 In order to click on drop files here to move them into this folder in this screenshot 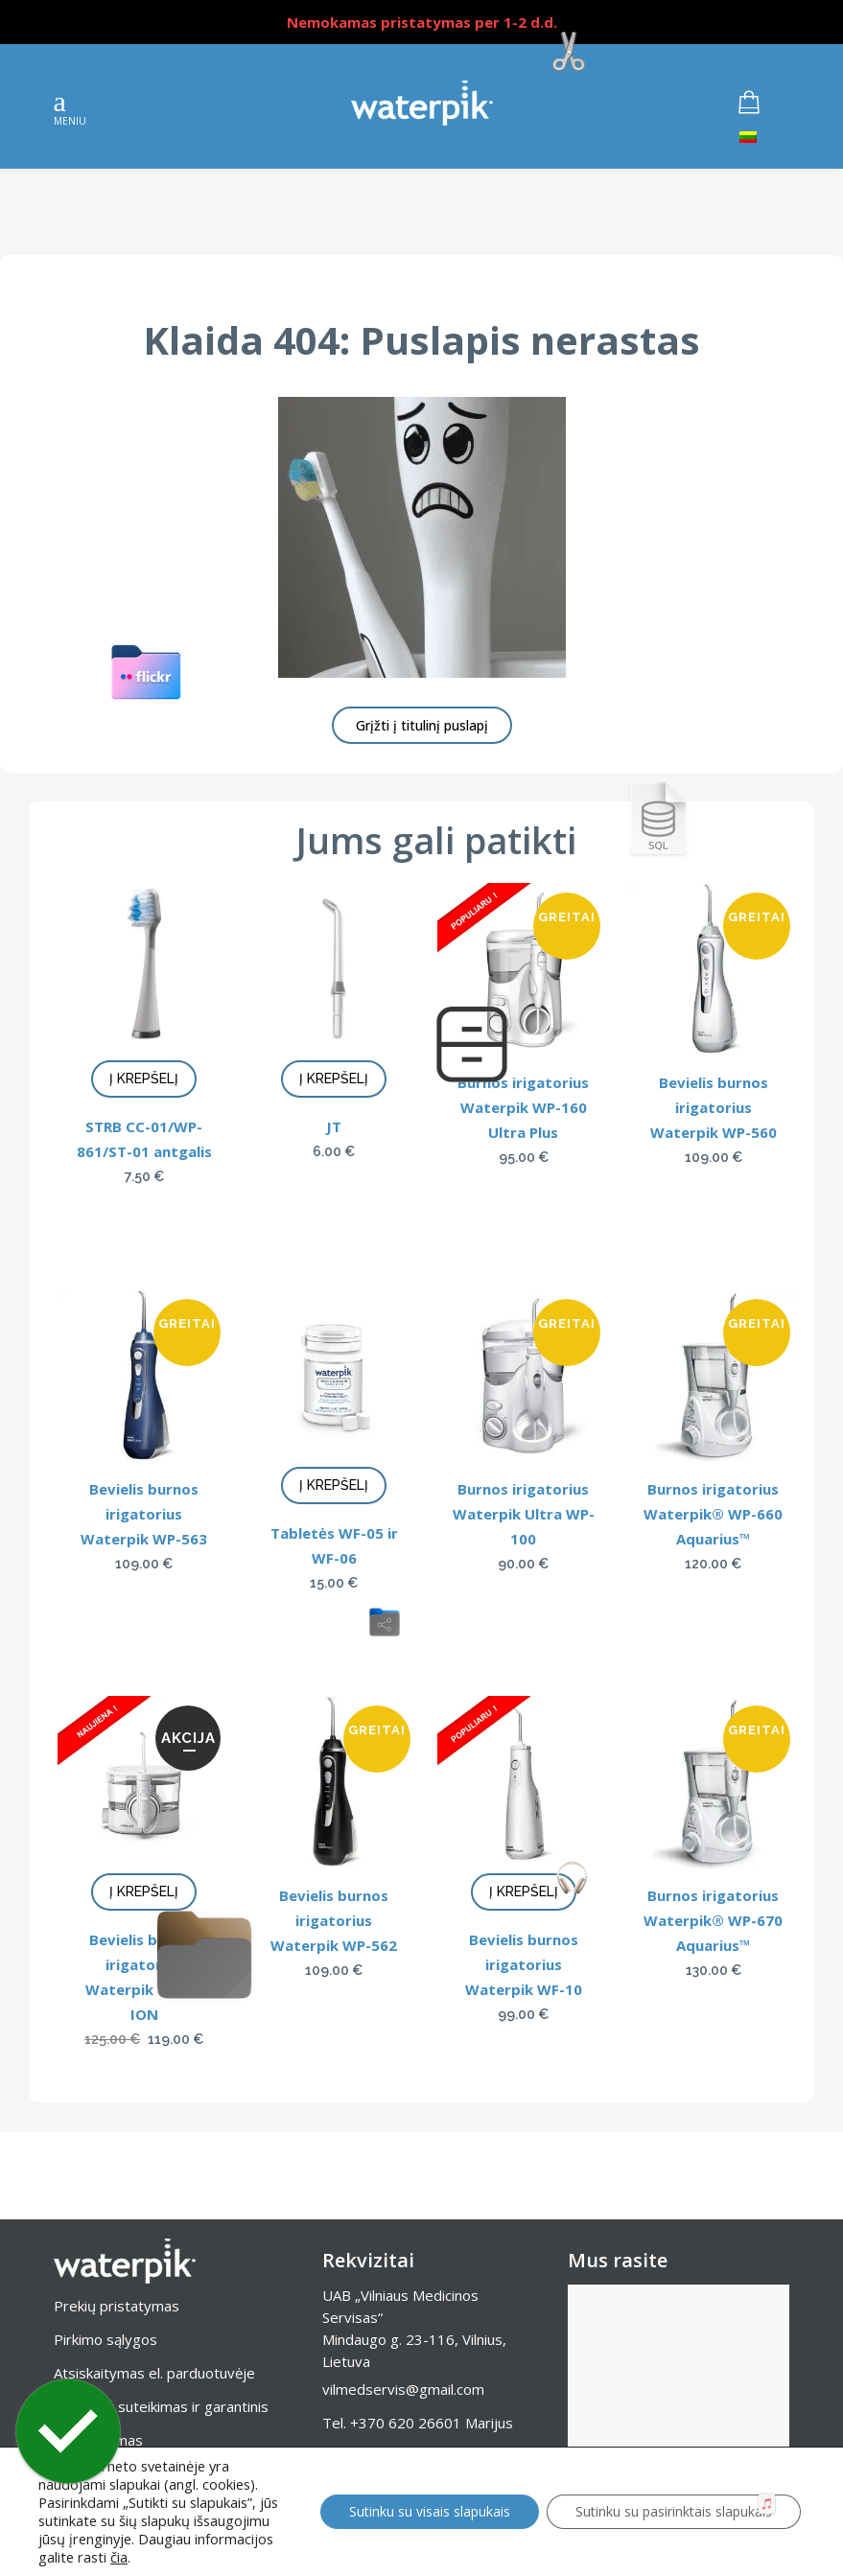, I will do `click(204, 1955)`.